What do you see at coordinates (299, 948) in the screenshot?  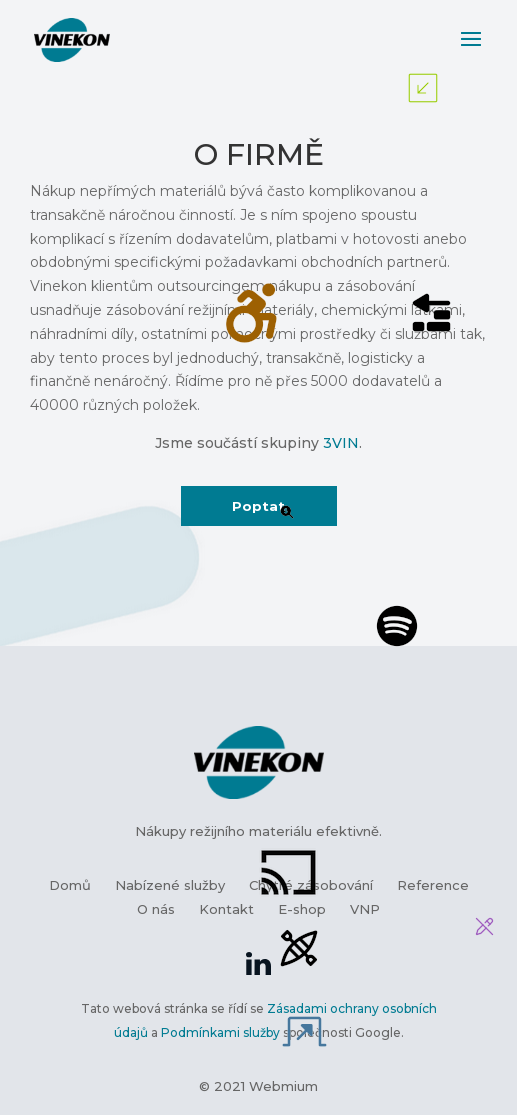 I see `kayak or canoe activity option` at bounding box center [299, 948].